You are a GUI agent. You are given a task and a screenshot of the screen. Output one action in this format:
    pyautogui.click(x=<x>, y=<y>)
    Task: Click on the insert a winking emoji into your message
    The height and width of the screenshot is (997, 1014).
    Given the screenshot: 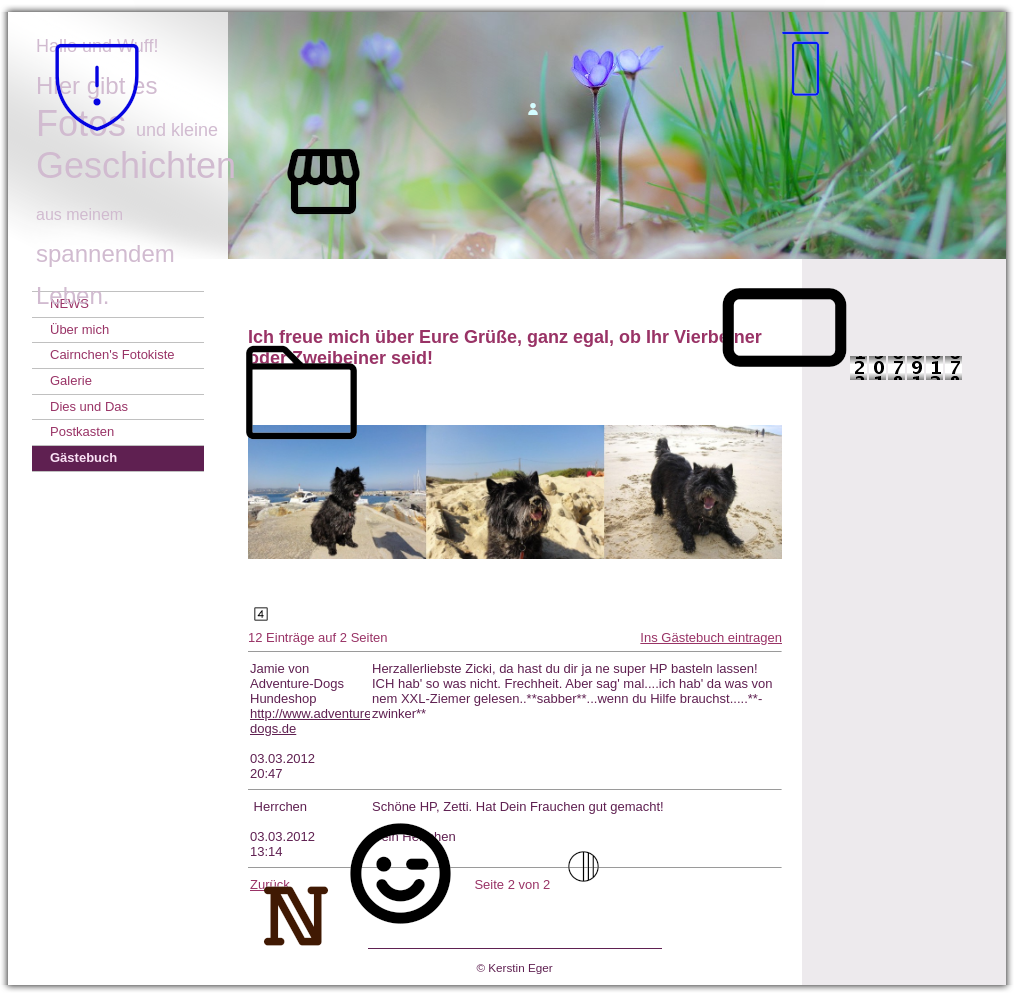 What is the action you would take?
    pyautogui.click(x=400, y=873)
    